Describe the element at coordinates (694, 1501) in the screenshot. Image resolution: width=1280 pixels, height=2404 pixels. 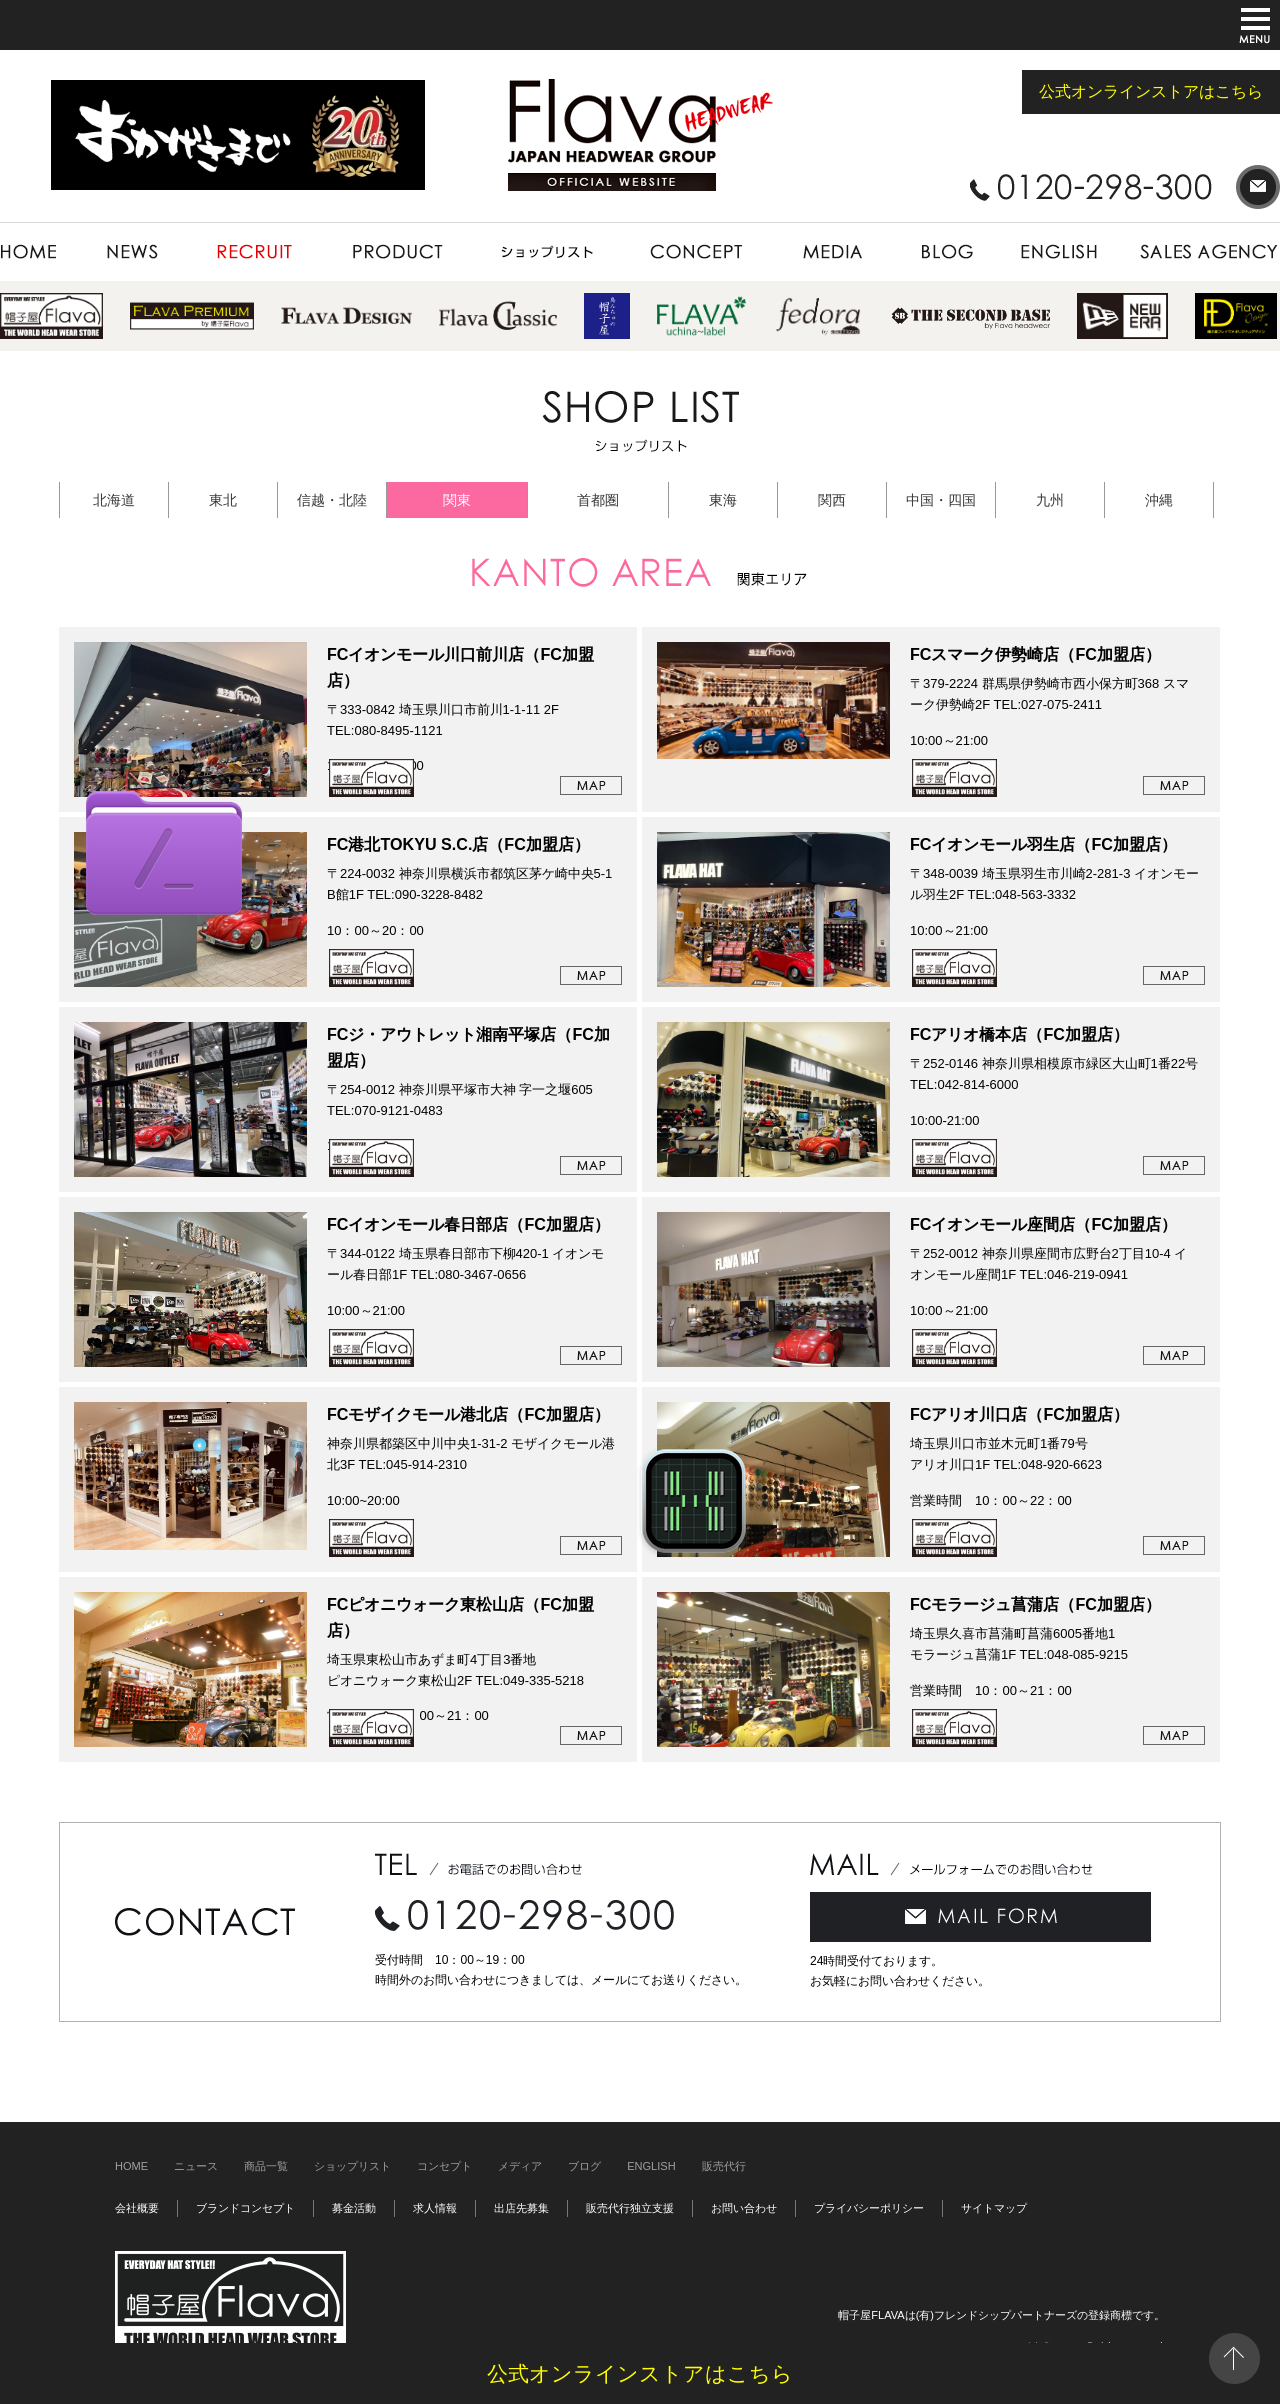
I see `open htop system monitor` at that location.